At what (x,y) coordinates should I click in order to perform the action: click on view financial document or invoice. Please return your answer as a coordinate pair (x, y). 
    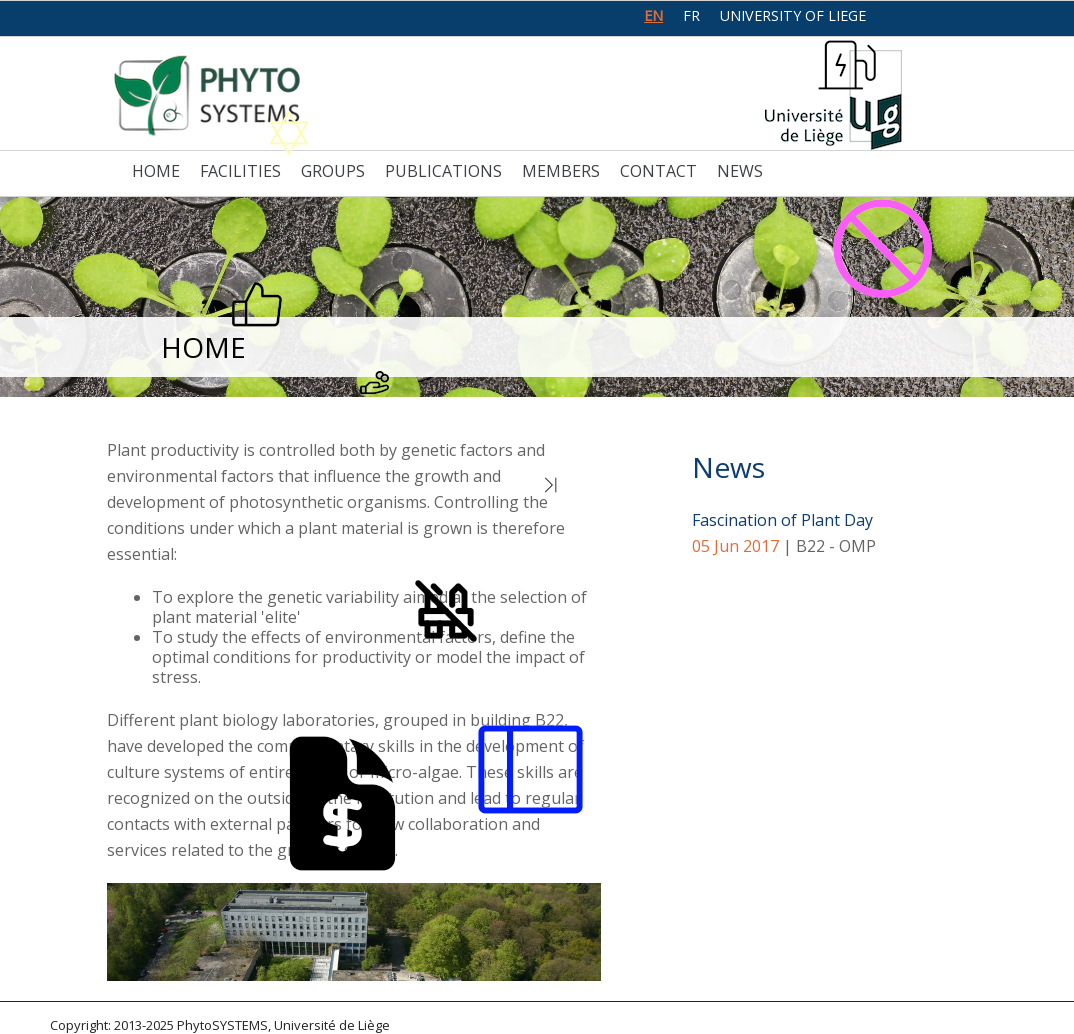
    Looking at the image, I should click on (342, 803).